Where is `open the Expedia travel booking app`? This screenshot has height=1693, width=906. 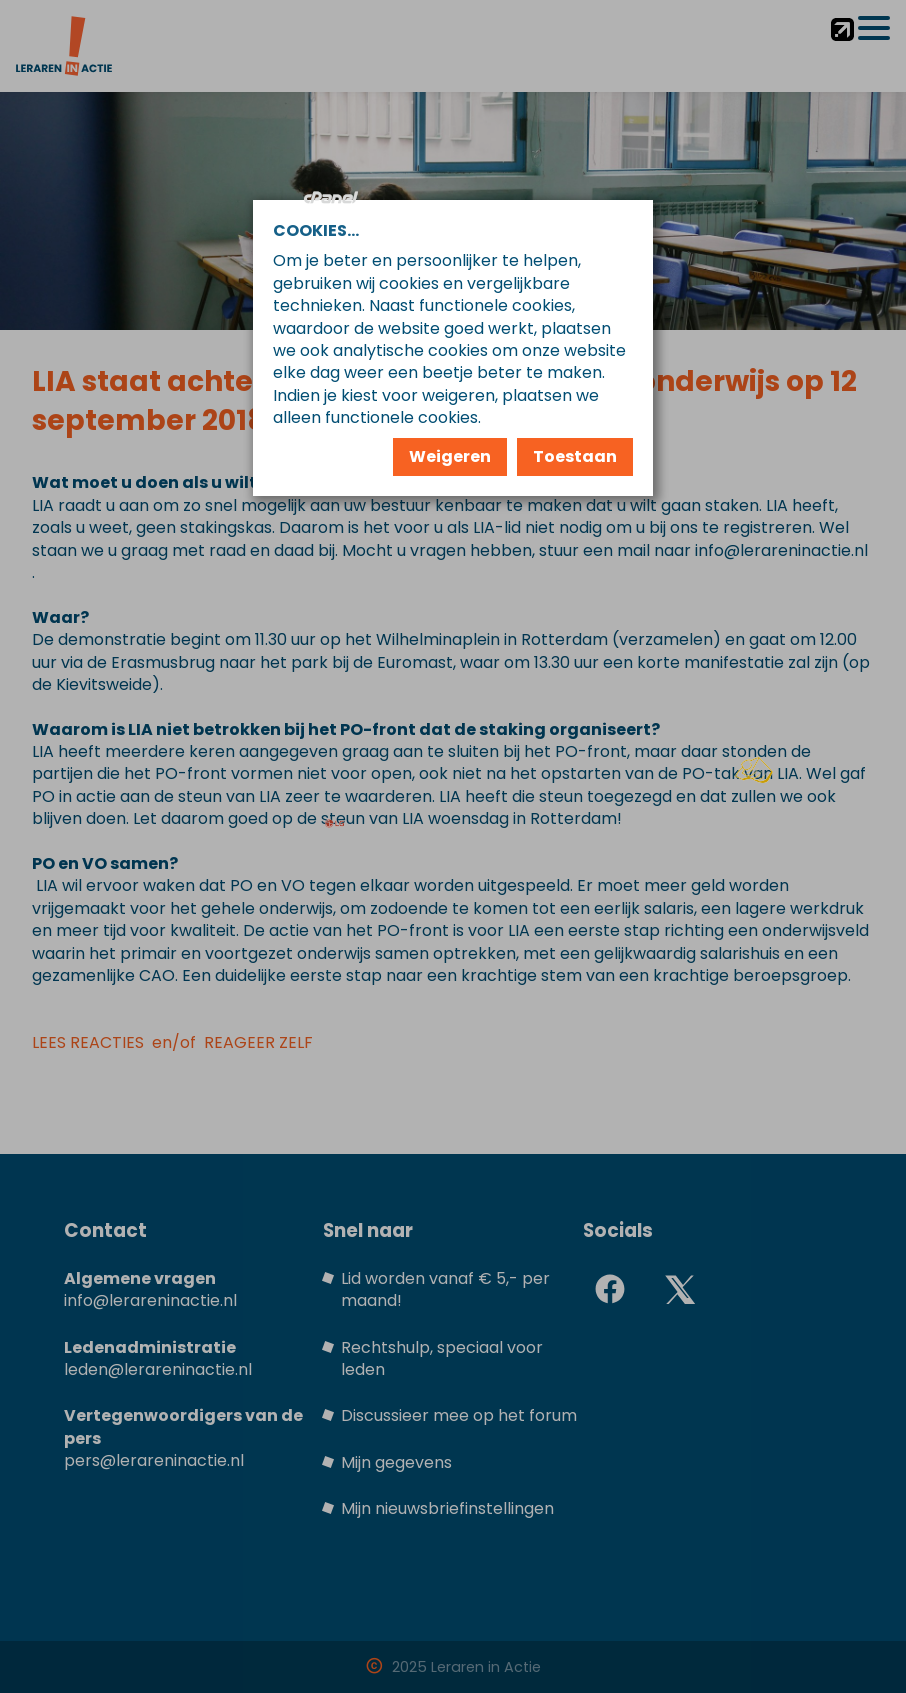 open the Expedia travel booking app is located at coordinates (842, 29).